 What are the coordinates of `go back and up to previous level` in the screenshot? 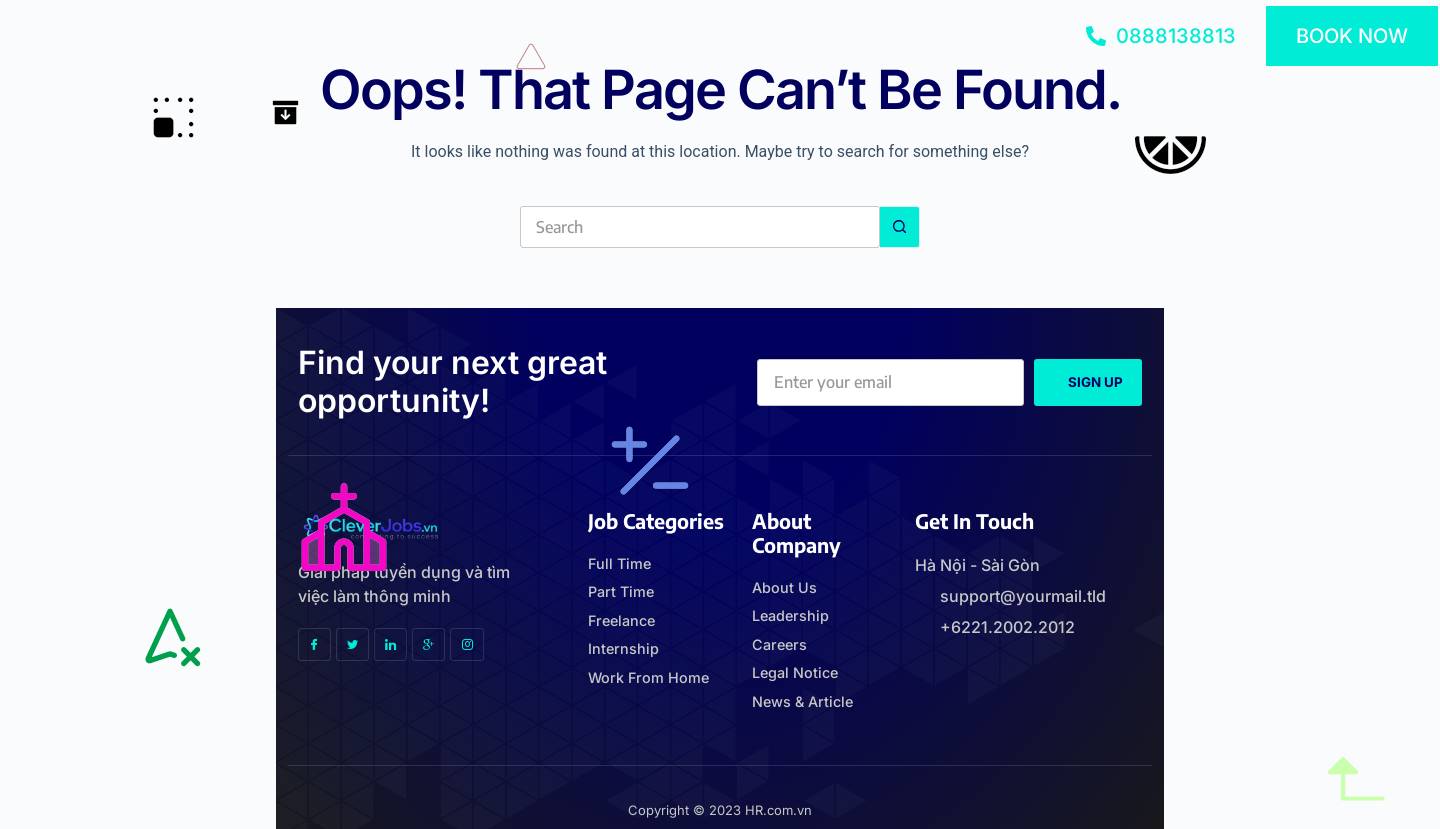 It's located at (1354, 781).